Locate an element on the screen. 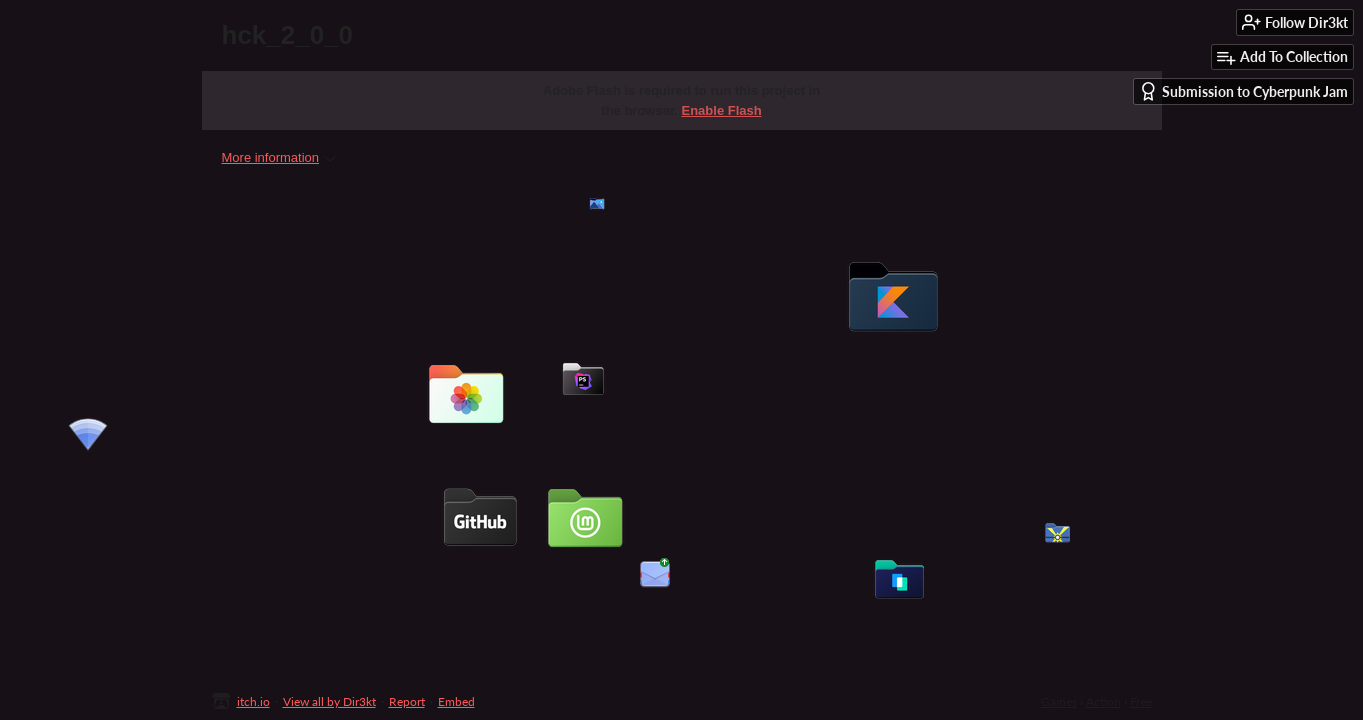  open linux mint system folder is located at coordinates (585, 520).